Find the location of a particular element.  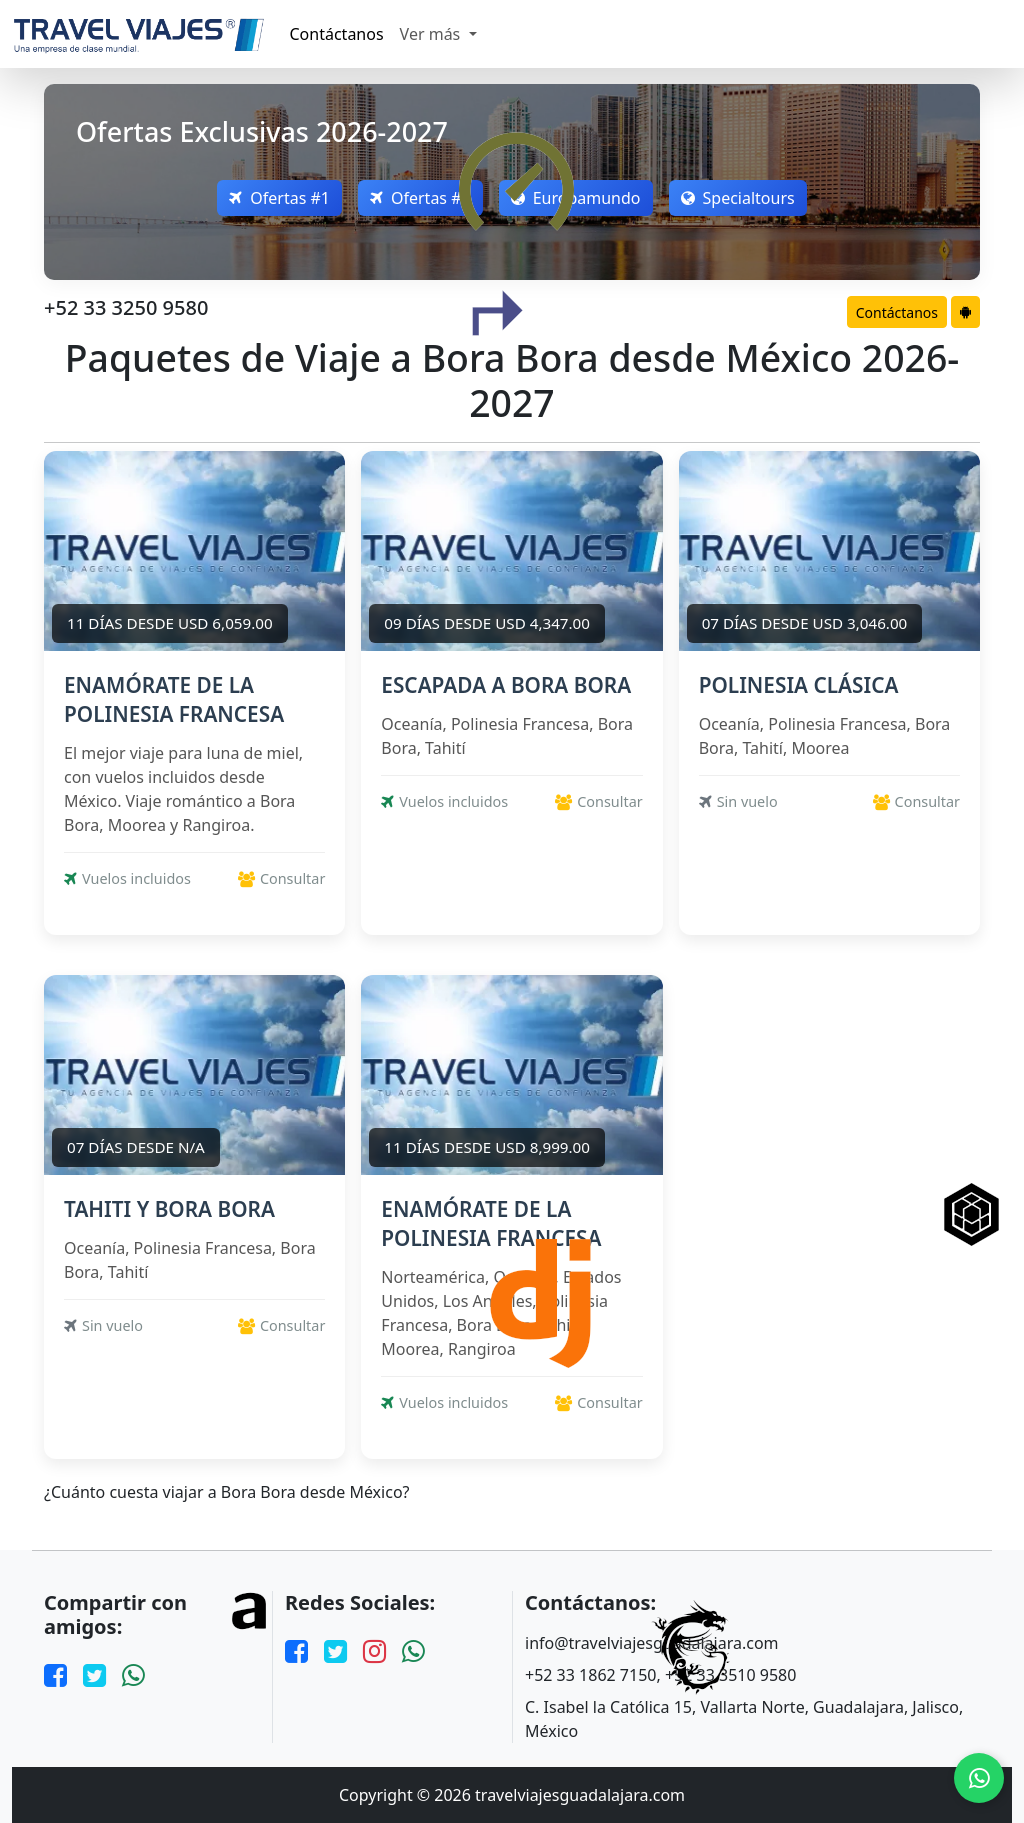

amilia brand logo is located at coordinates (249, 1611).